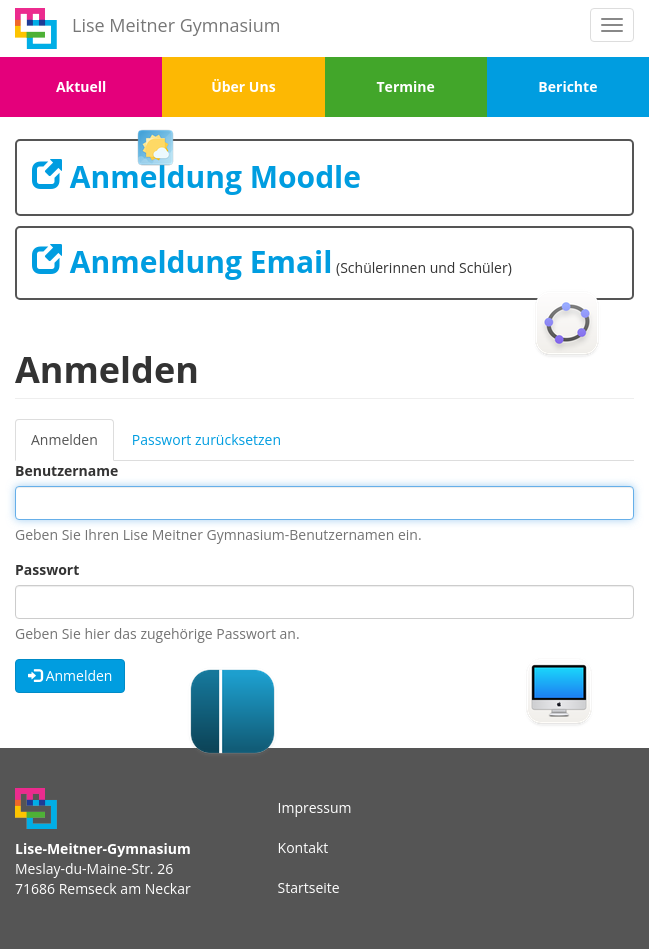 This screenshot has width=649, height=949. What do you see at coordinates (232, 711) in the screenshot?
I see `open shotcut video editor` at bounding box center [232, 711].